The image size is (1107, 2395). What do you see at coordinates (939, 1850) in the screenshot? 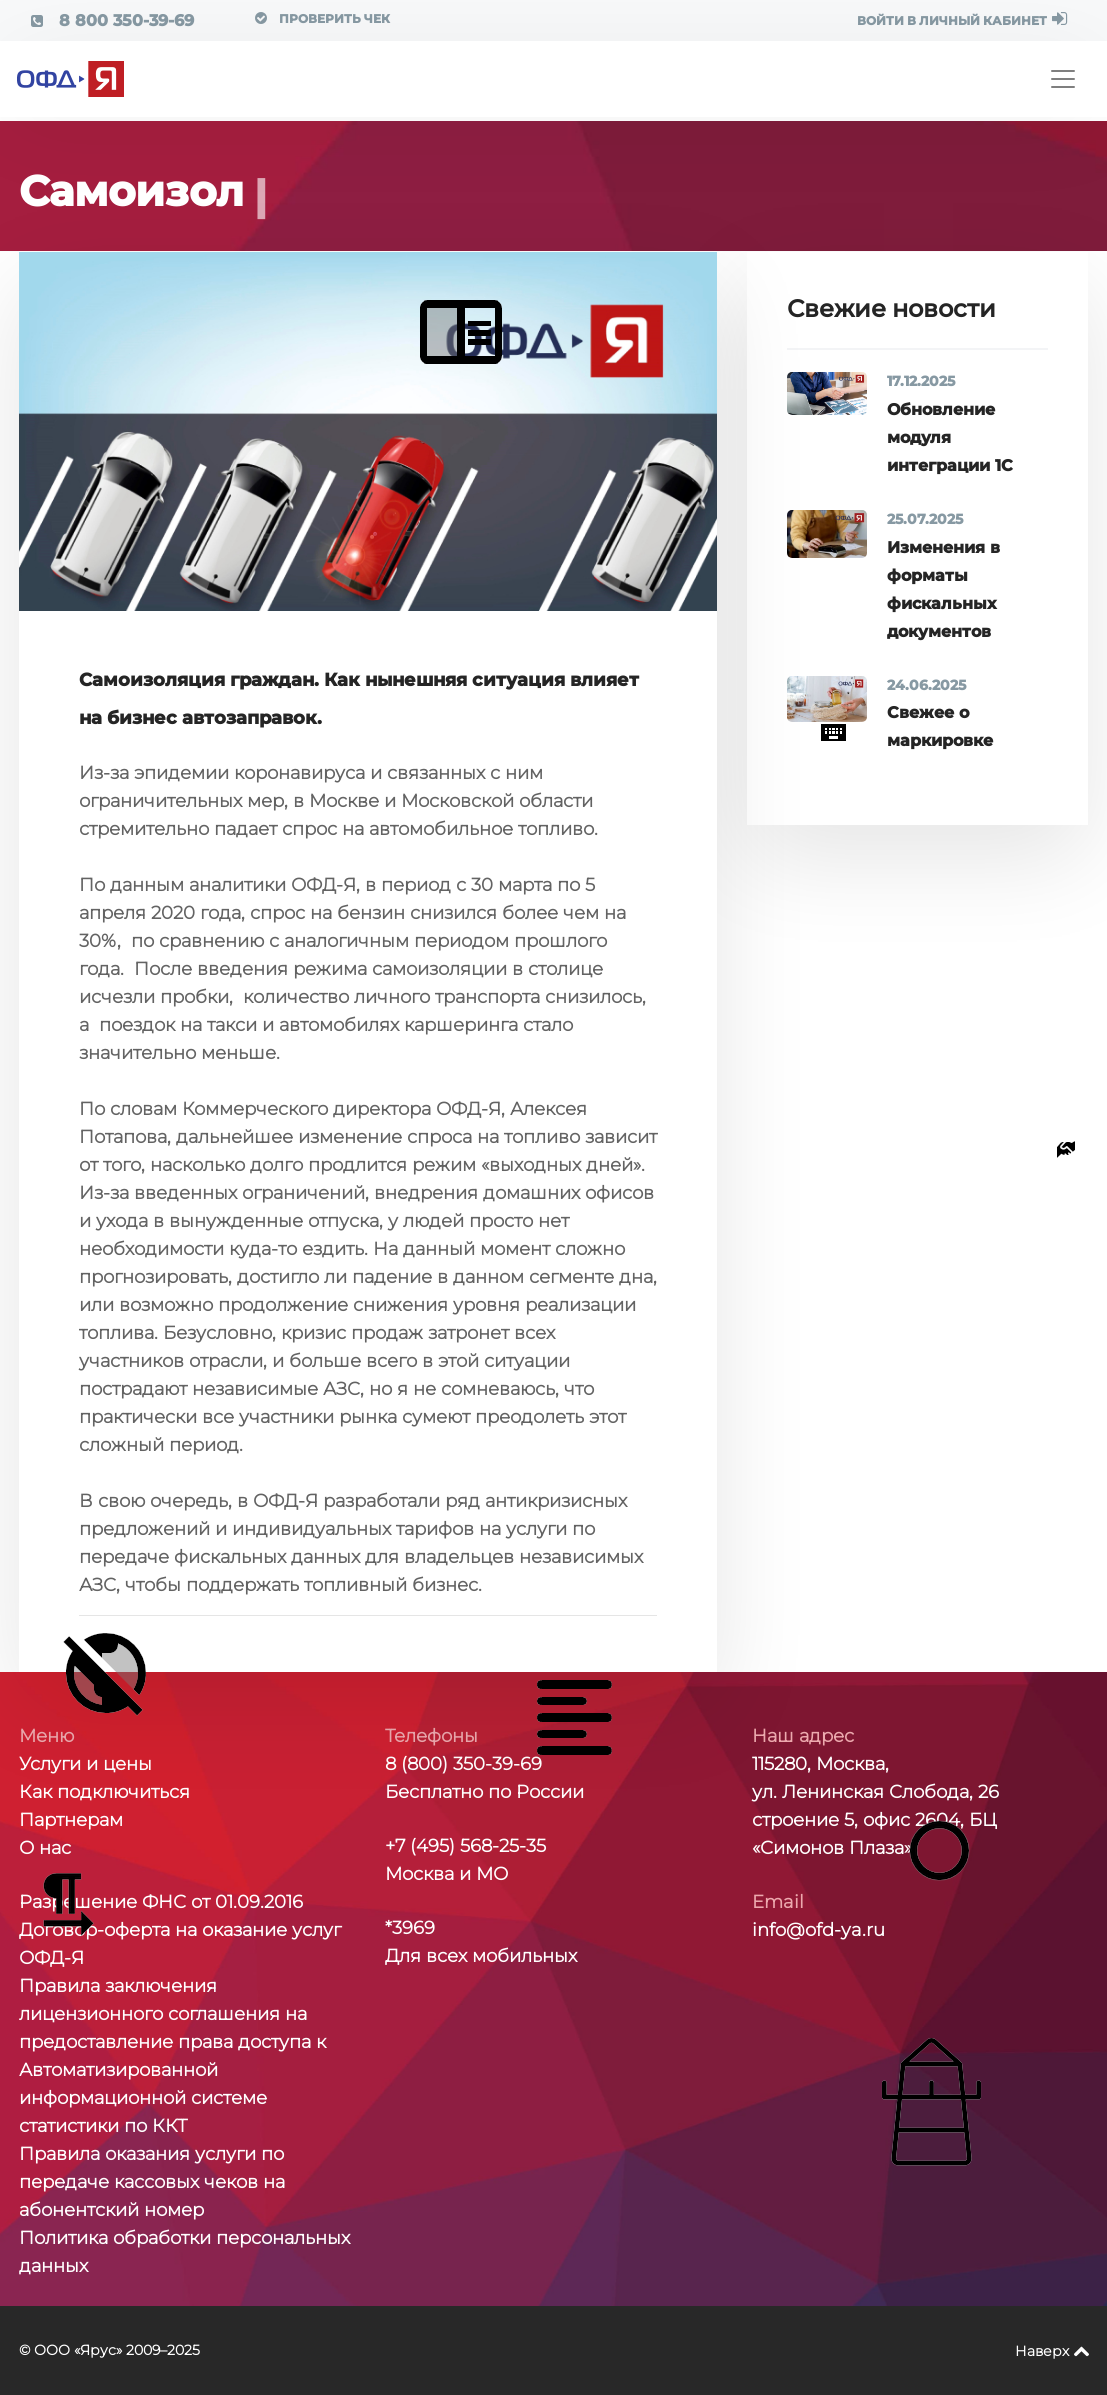
I see `indicates an unselected or inactive radio button option` at bounding box center [939, 1850].